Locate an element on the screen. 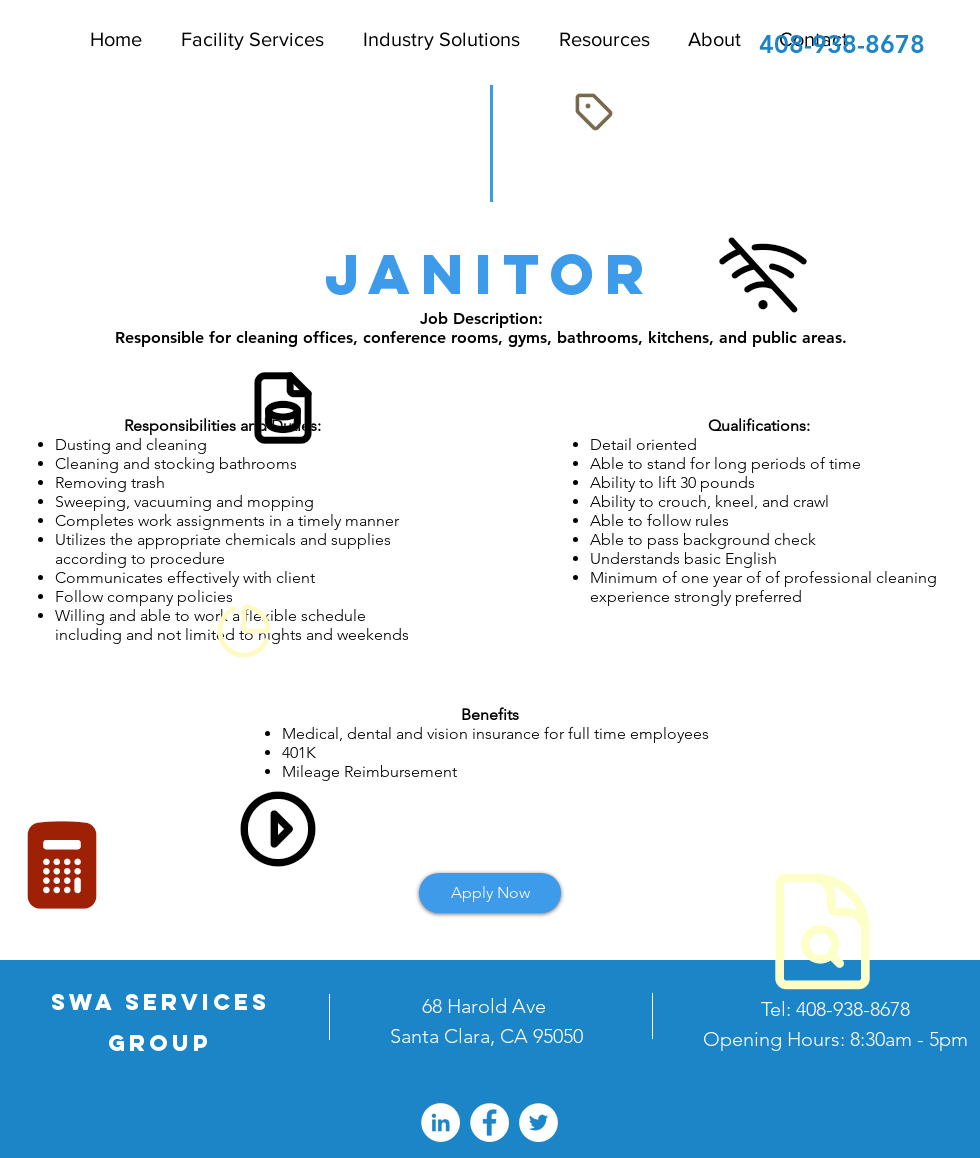 The width and height of the screenshot is (980, 1158). open the calculator app is located at coordinates (62, 865).